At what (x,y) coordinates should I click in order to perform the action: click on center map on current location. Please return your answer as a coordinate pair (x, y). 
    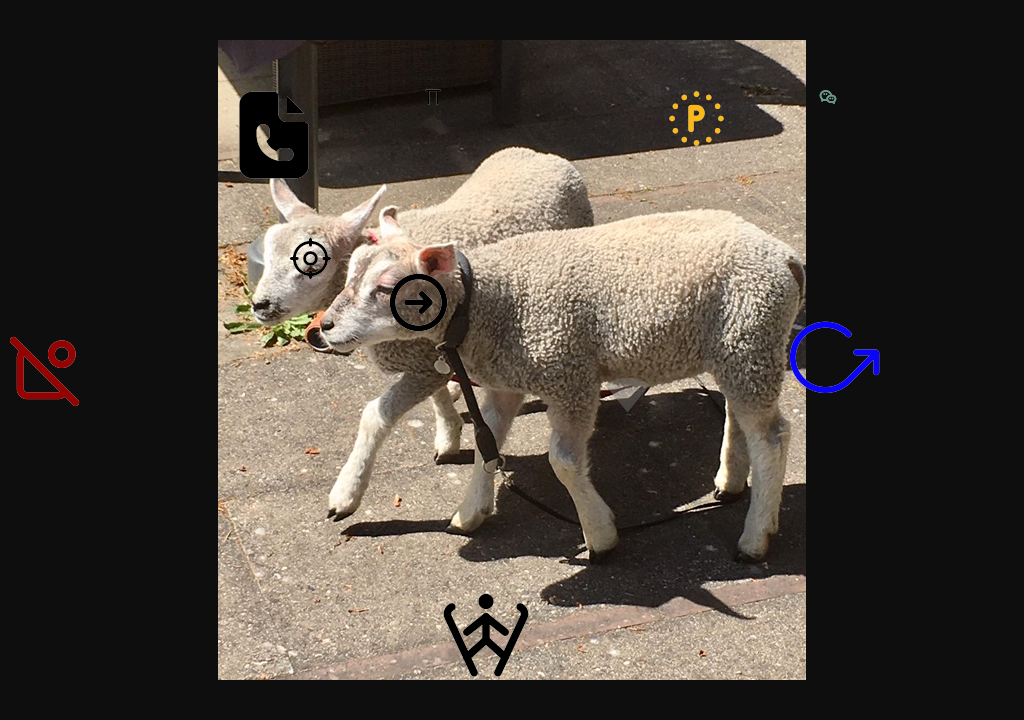
    Looking at the image, I should click on (310, 258).